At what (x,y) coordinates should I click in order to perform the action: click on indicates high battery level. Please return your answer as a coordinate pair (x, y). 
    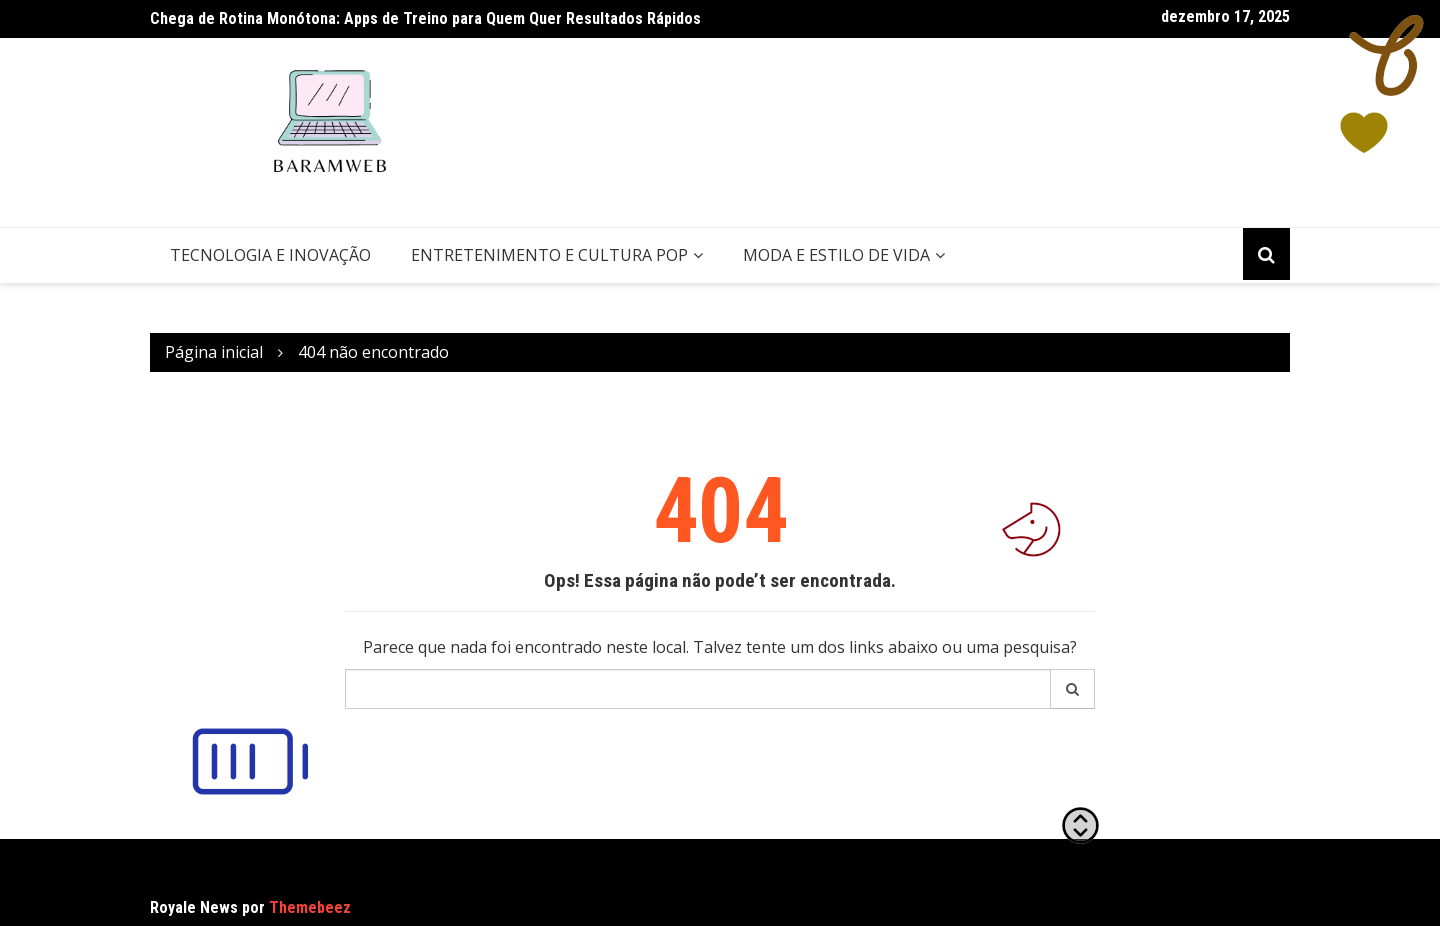
    Looking at the image, I should click on (248, 761).